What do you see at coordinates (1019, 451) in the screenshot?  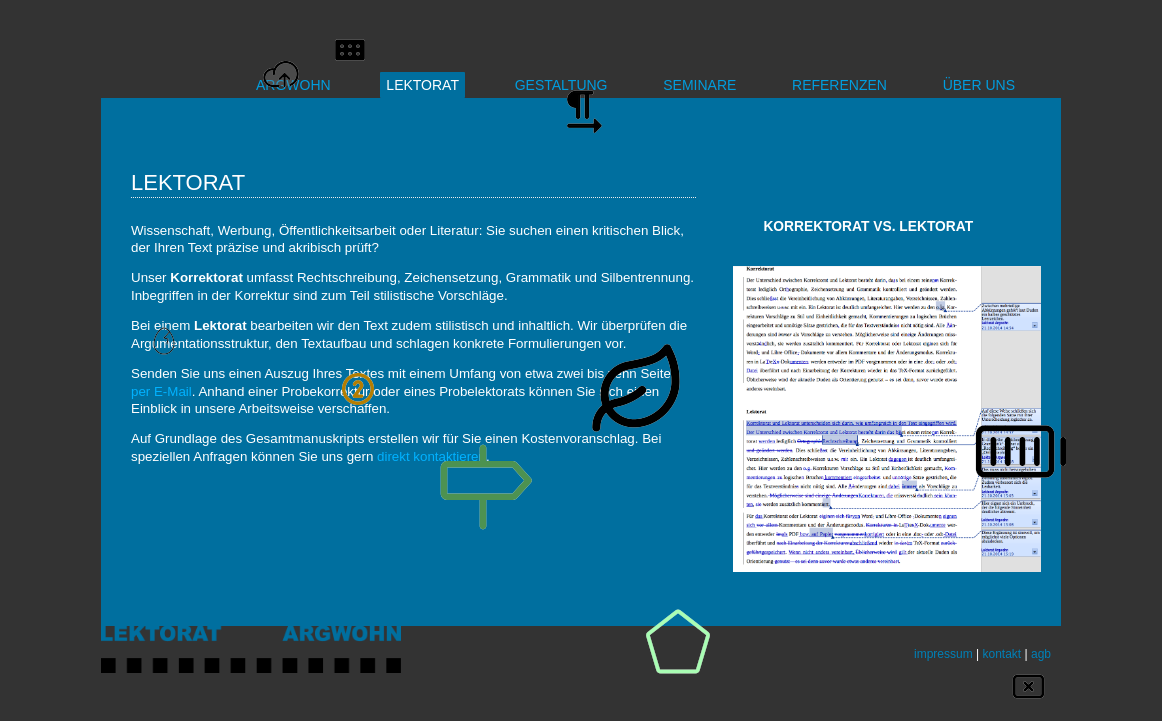 I see `indicates battery is fully charged` at bounding box center [1019, 451].